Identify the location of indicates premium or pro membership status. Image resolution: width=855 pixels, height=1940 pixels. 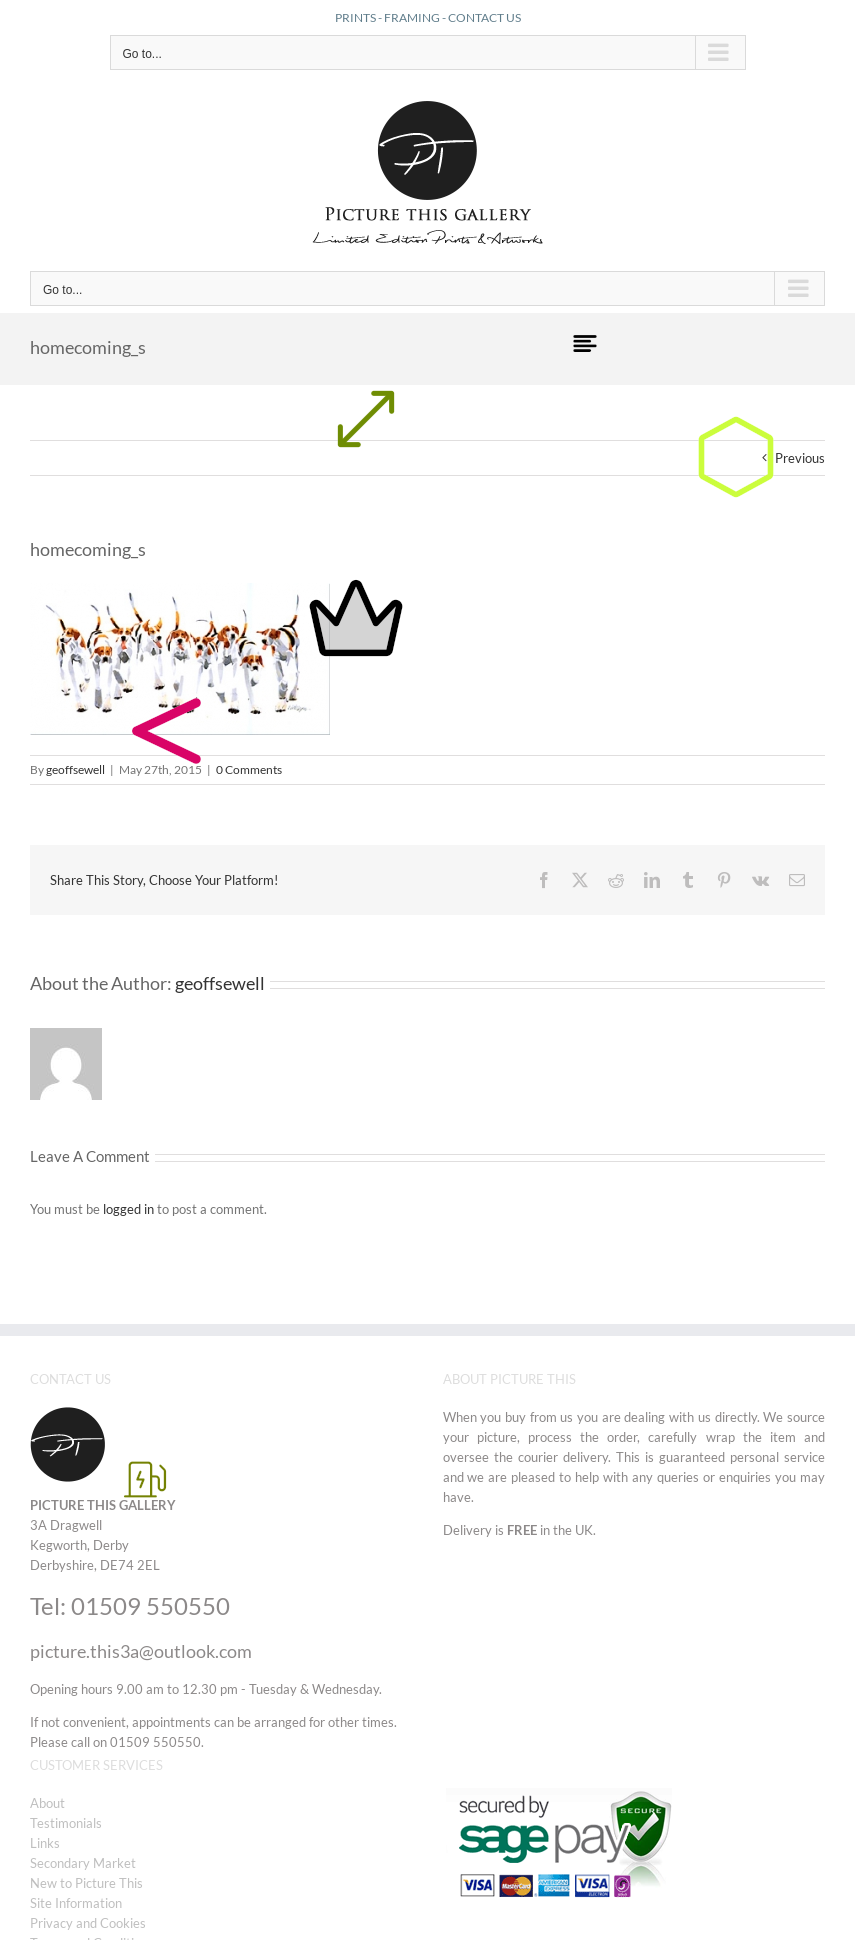
(356, 623).